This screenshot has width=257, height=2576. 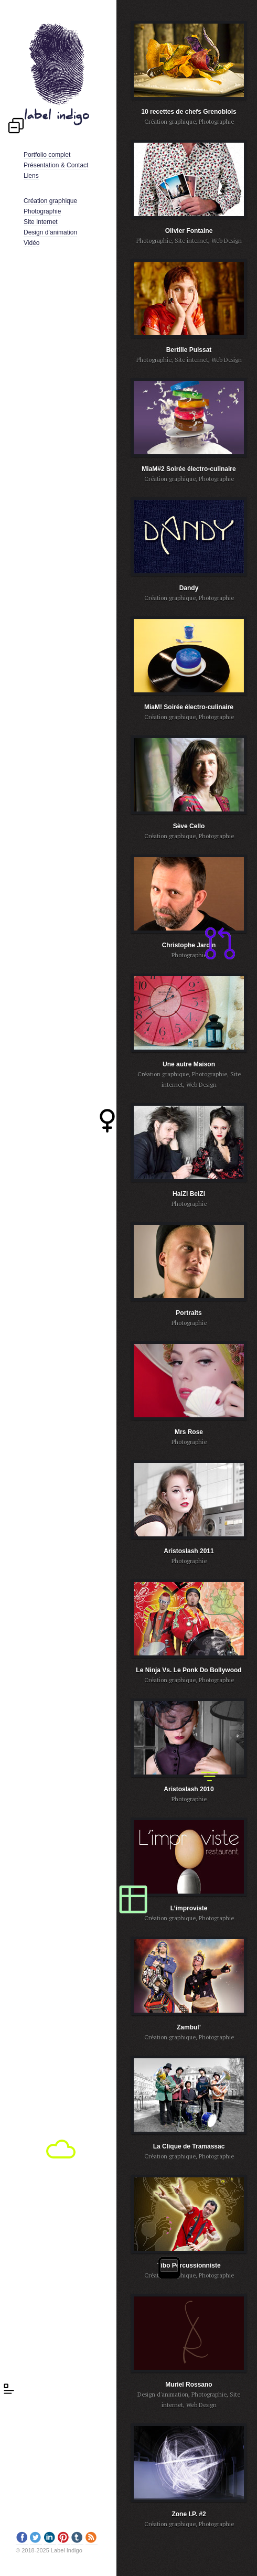 I want to click on create a new pull request, so click(x=220, y=942).